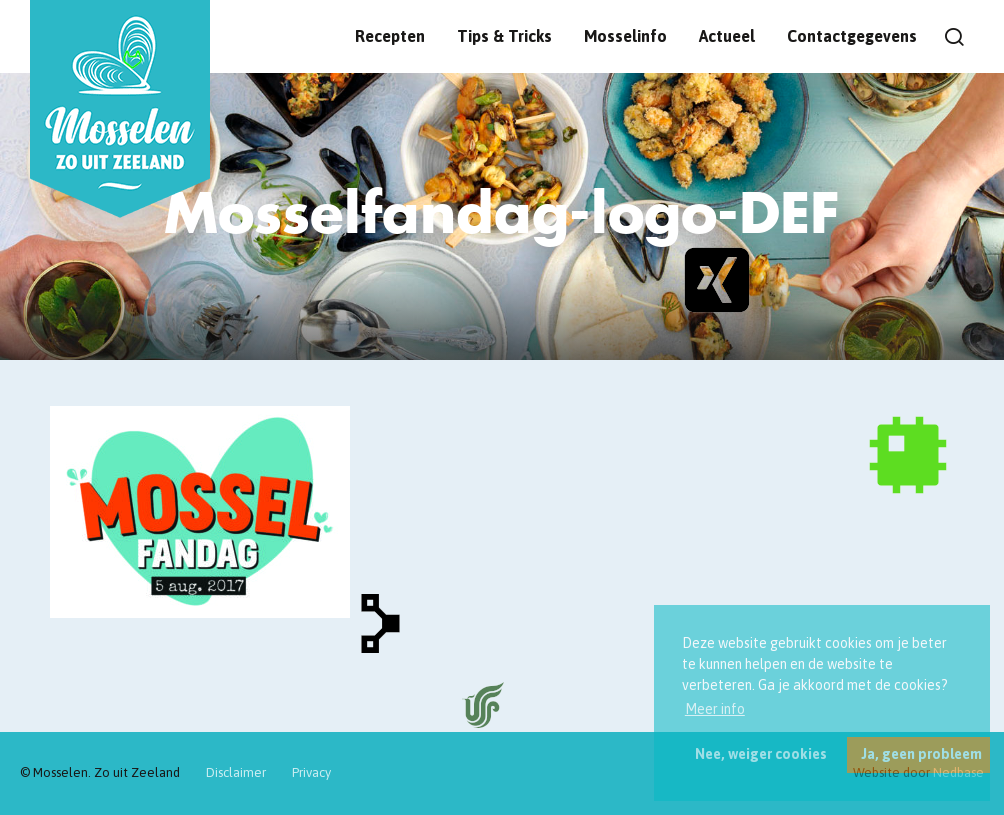  What do you see at coordinates (483, 705) in the screenshot?
I see `Air China airline logo` at bounding box center [483, 705].